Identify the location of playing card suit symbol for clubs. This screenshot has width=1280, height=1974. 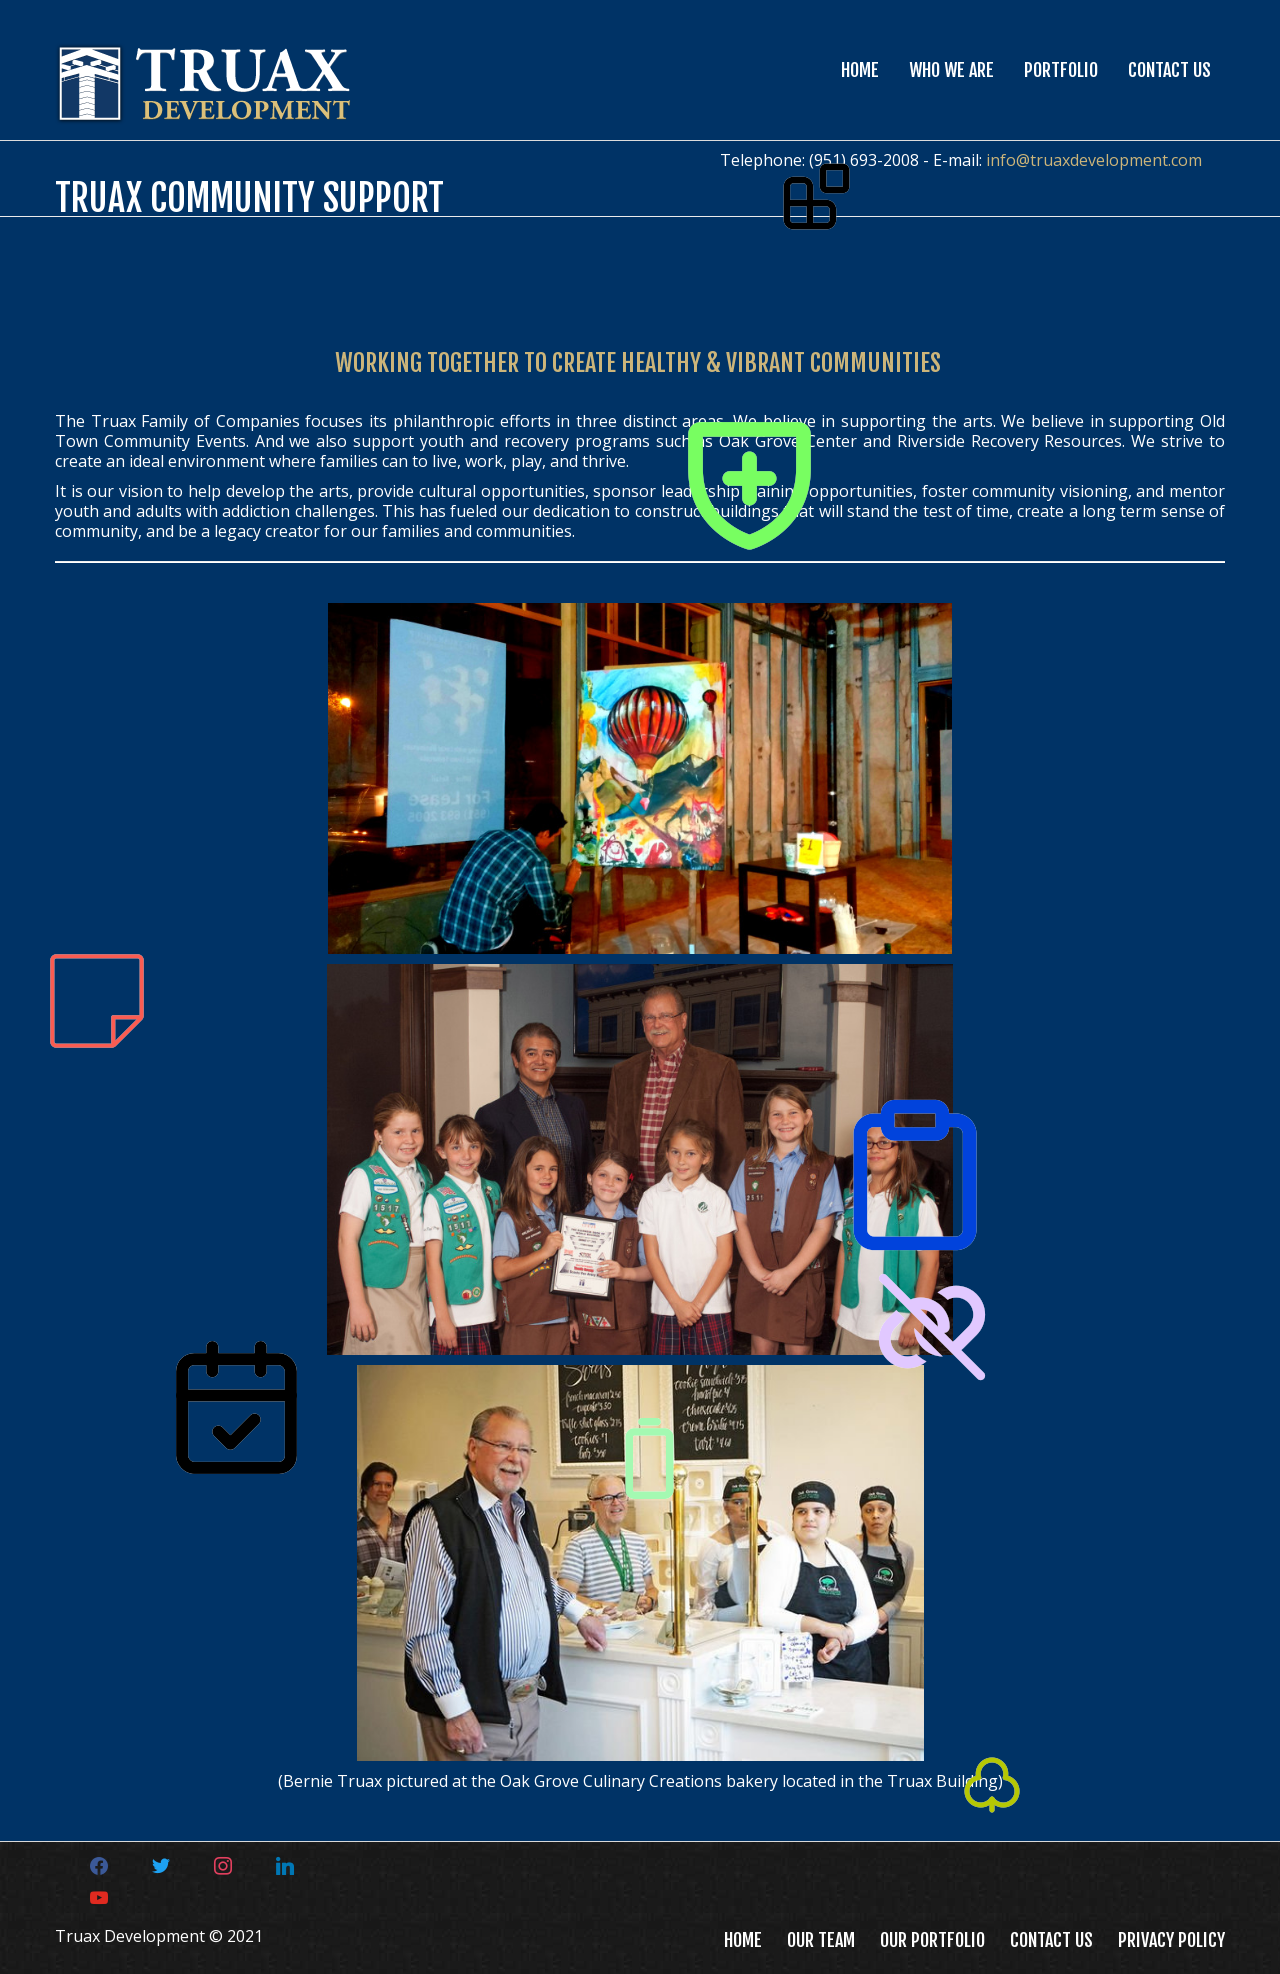
(992, 1785).